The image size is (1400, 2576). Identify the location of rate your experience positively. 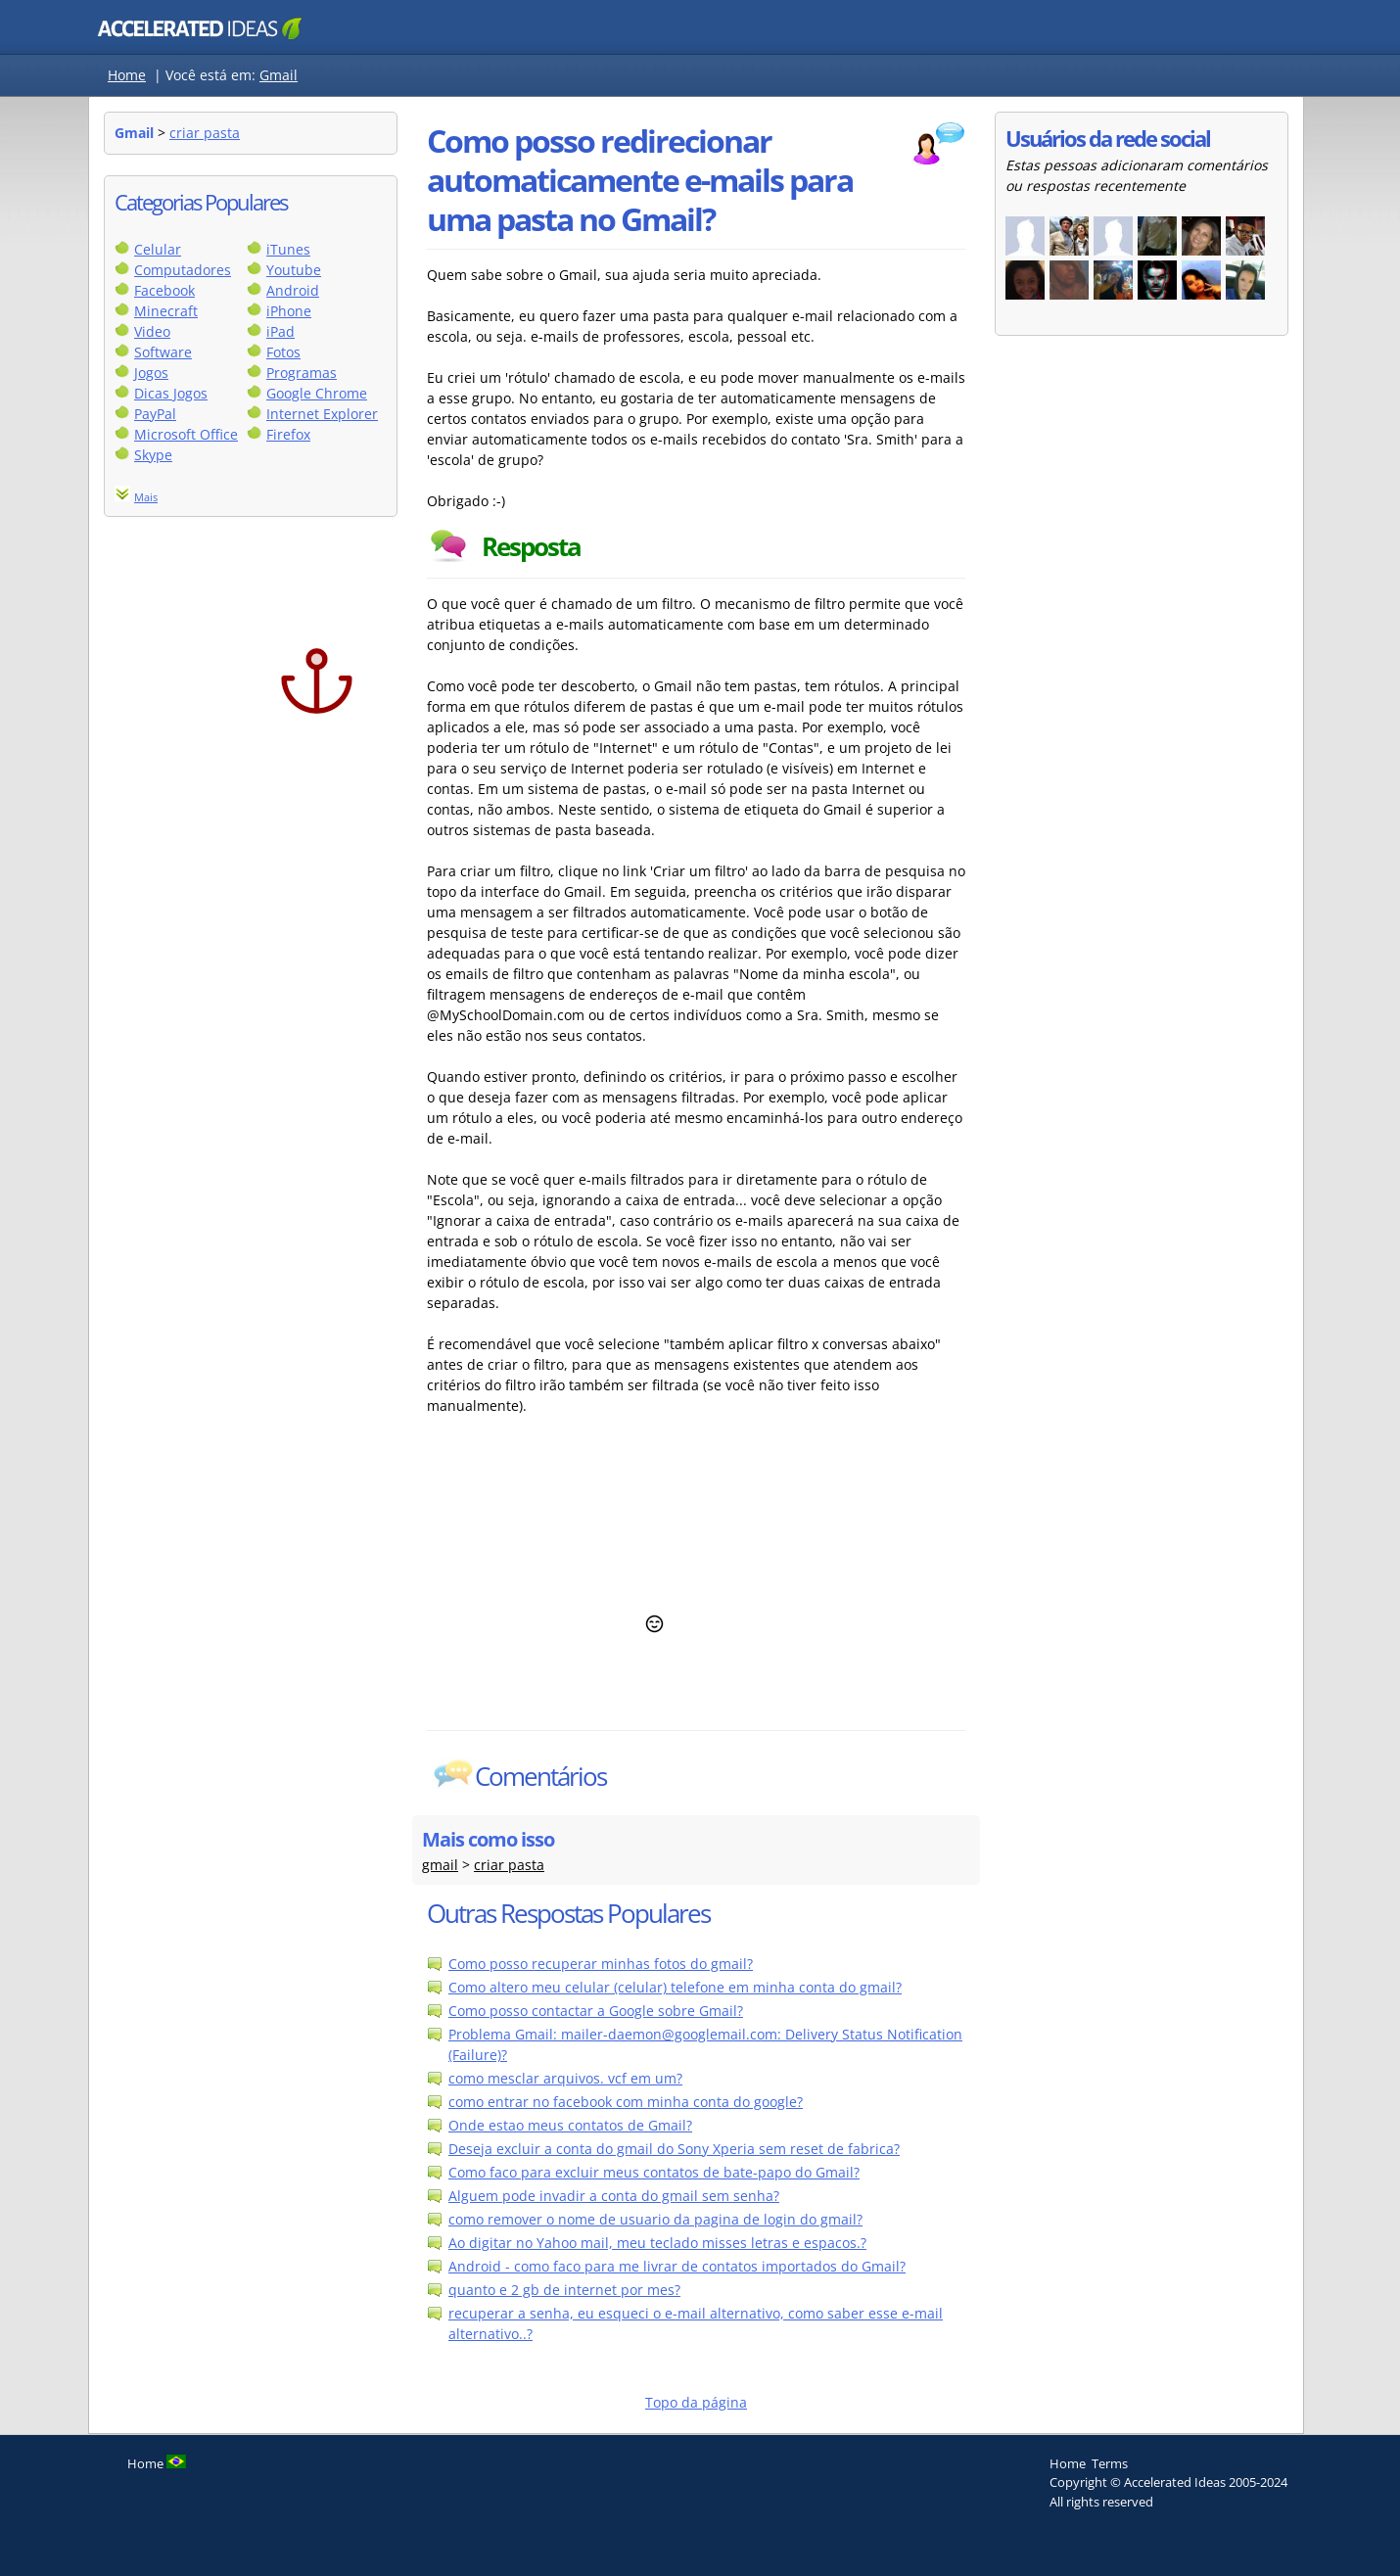
(654, 1623).